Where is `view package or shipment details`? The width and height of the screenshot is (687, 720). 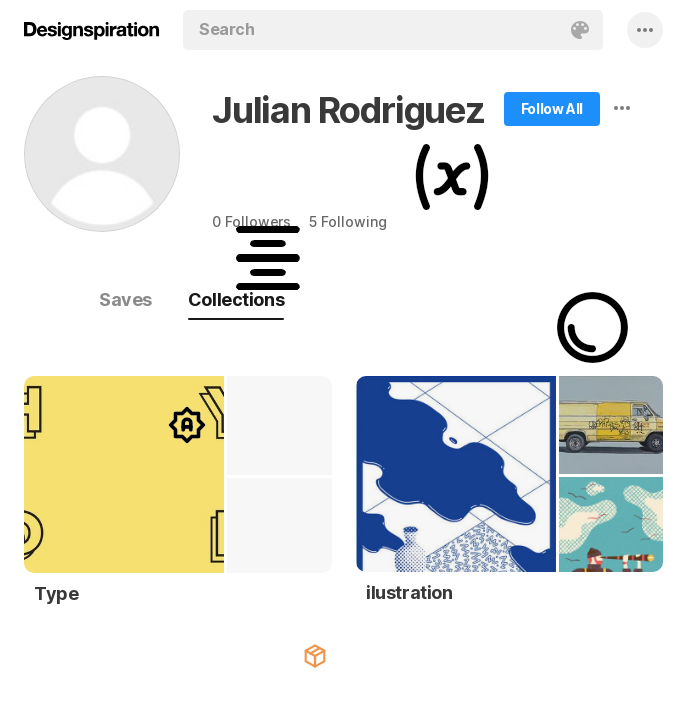 view package or shipment details is located at coordinates (315, 656).